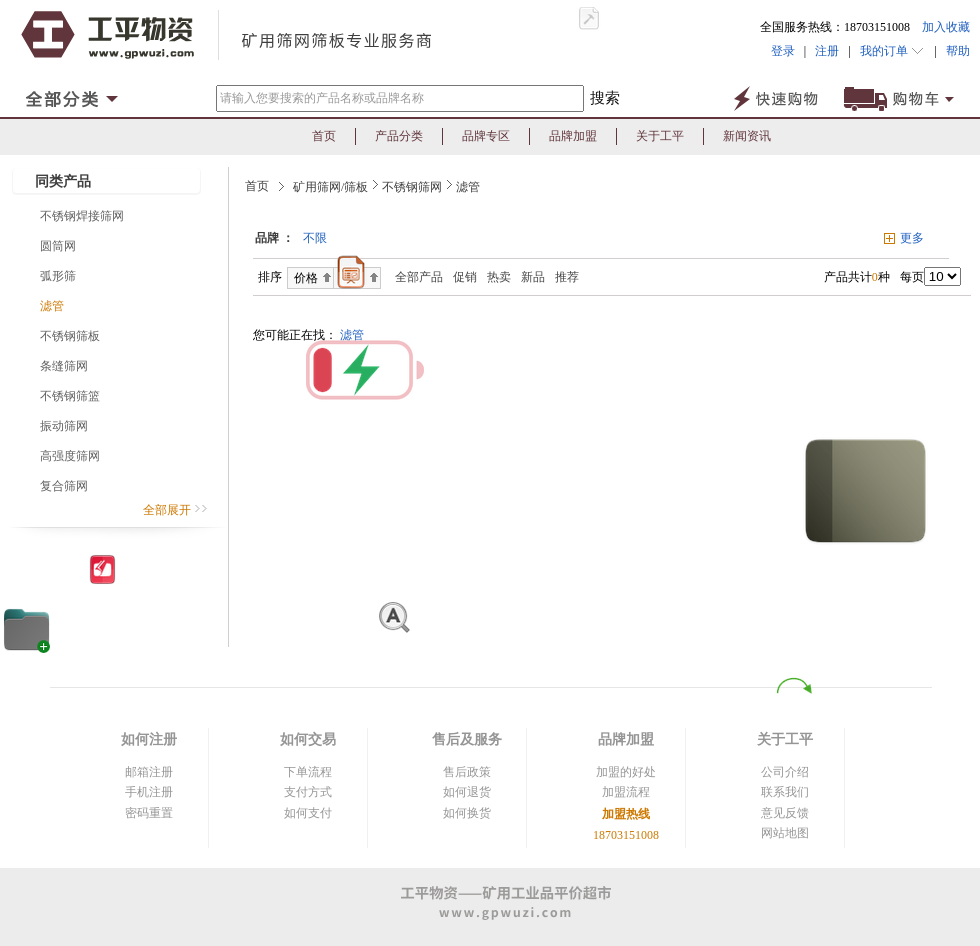 The height and width of the screenshot is (946, 980). What do you see at coordinates (26, 629) in the screenshot?
I see `create a new folder` at bounding box center [26, 629].